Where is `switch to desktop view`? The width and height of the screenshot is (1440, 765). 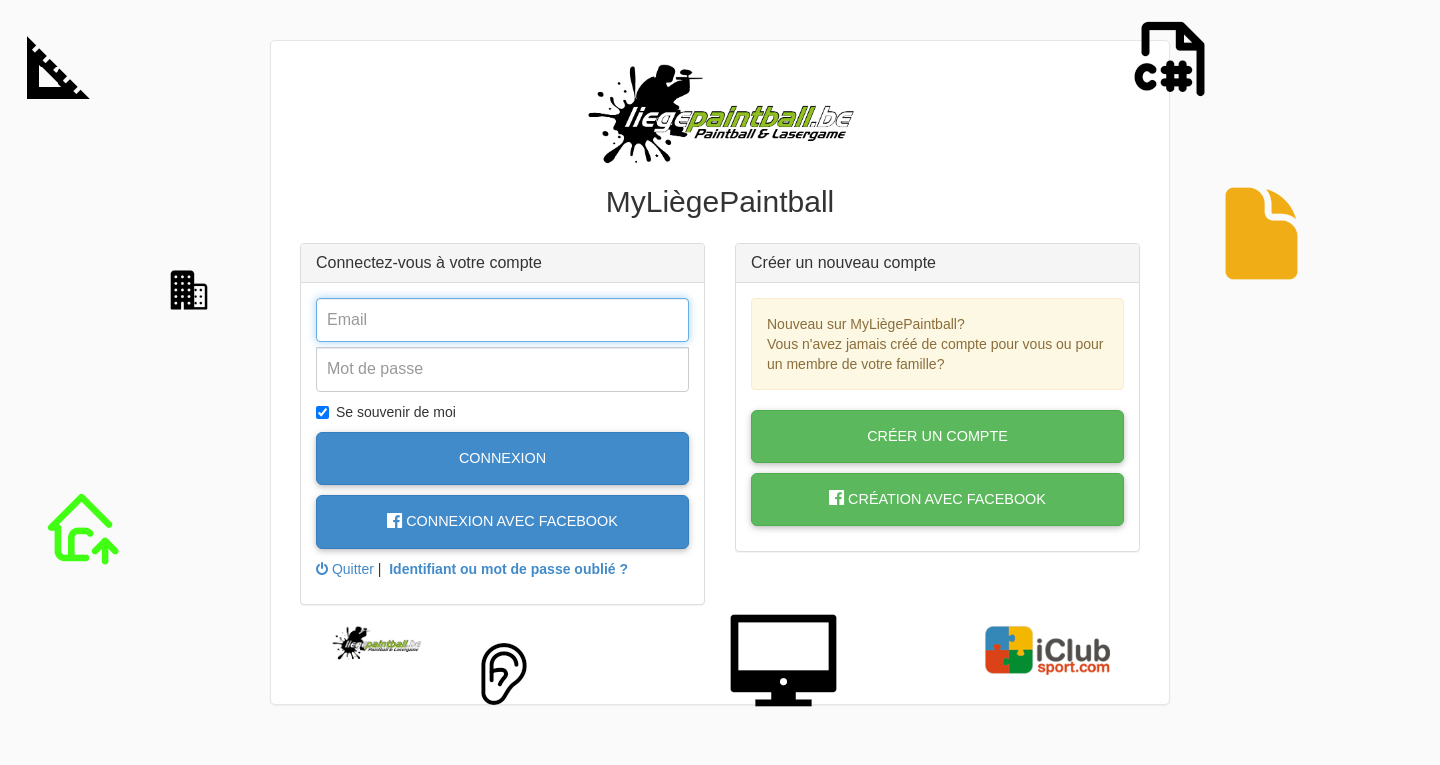
switch to desktop view is located at coordinates (783, 660).